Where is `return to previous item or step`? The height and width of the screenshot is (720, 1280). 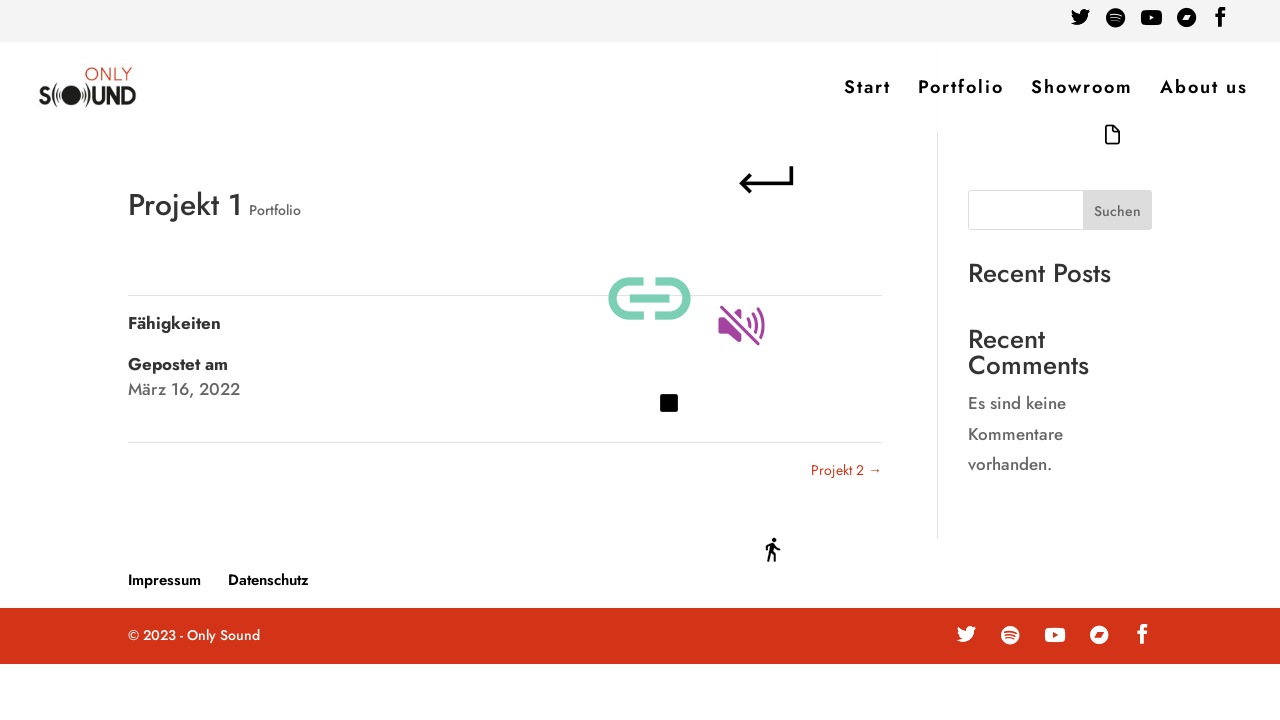 return to previous item or step is located at coordinates (766, 179).